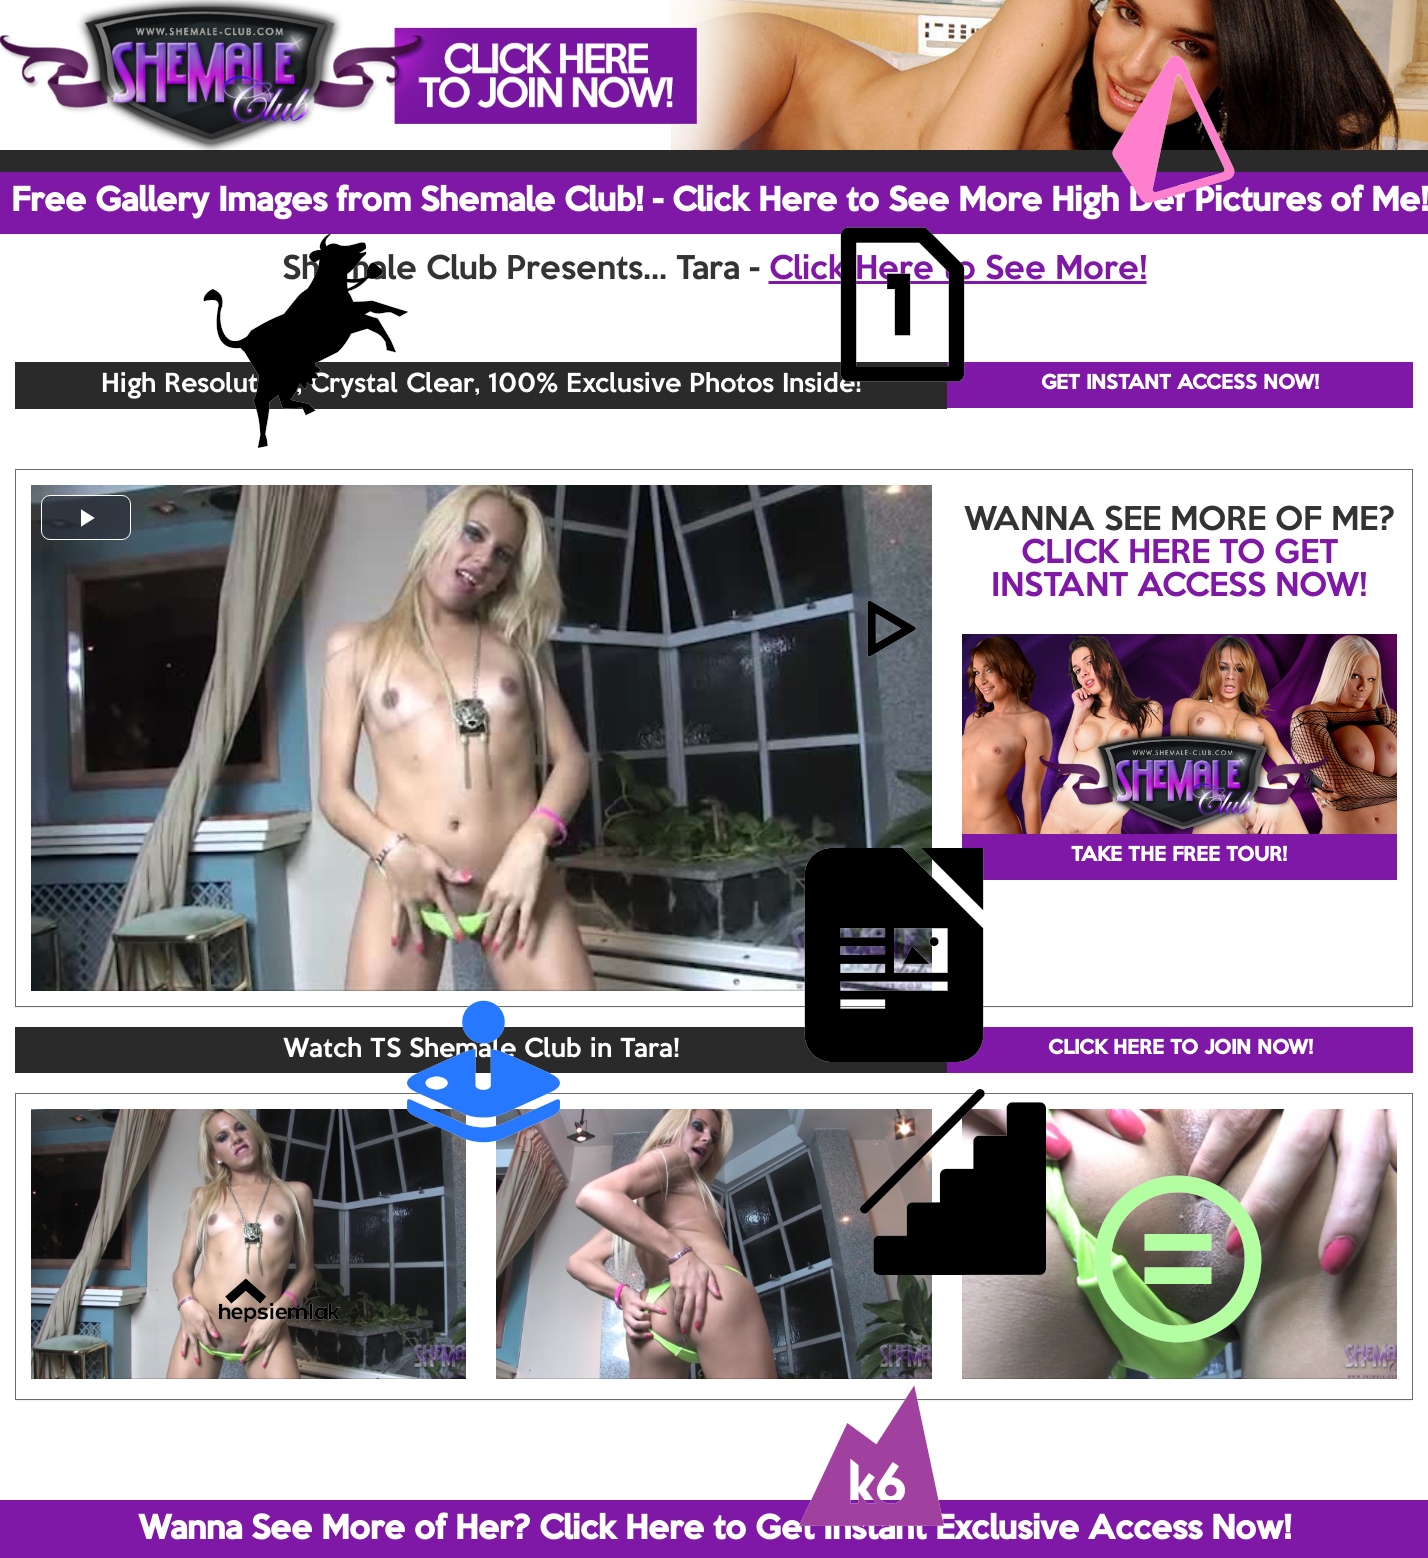 This screenshot has width=1428, height=1558. Describe the element at coordinates (483, 1071) in the screenshot. I see `open Apple Arcade gaming service` at that location.